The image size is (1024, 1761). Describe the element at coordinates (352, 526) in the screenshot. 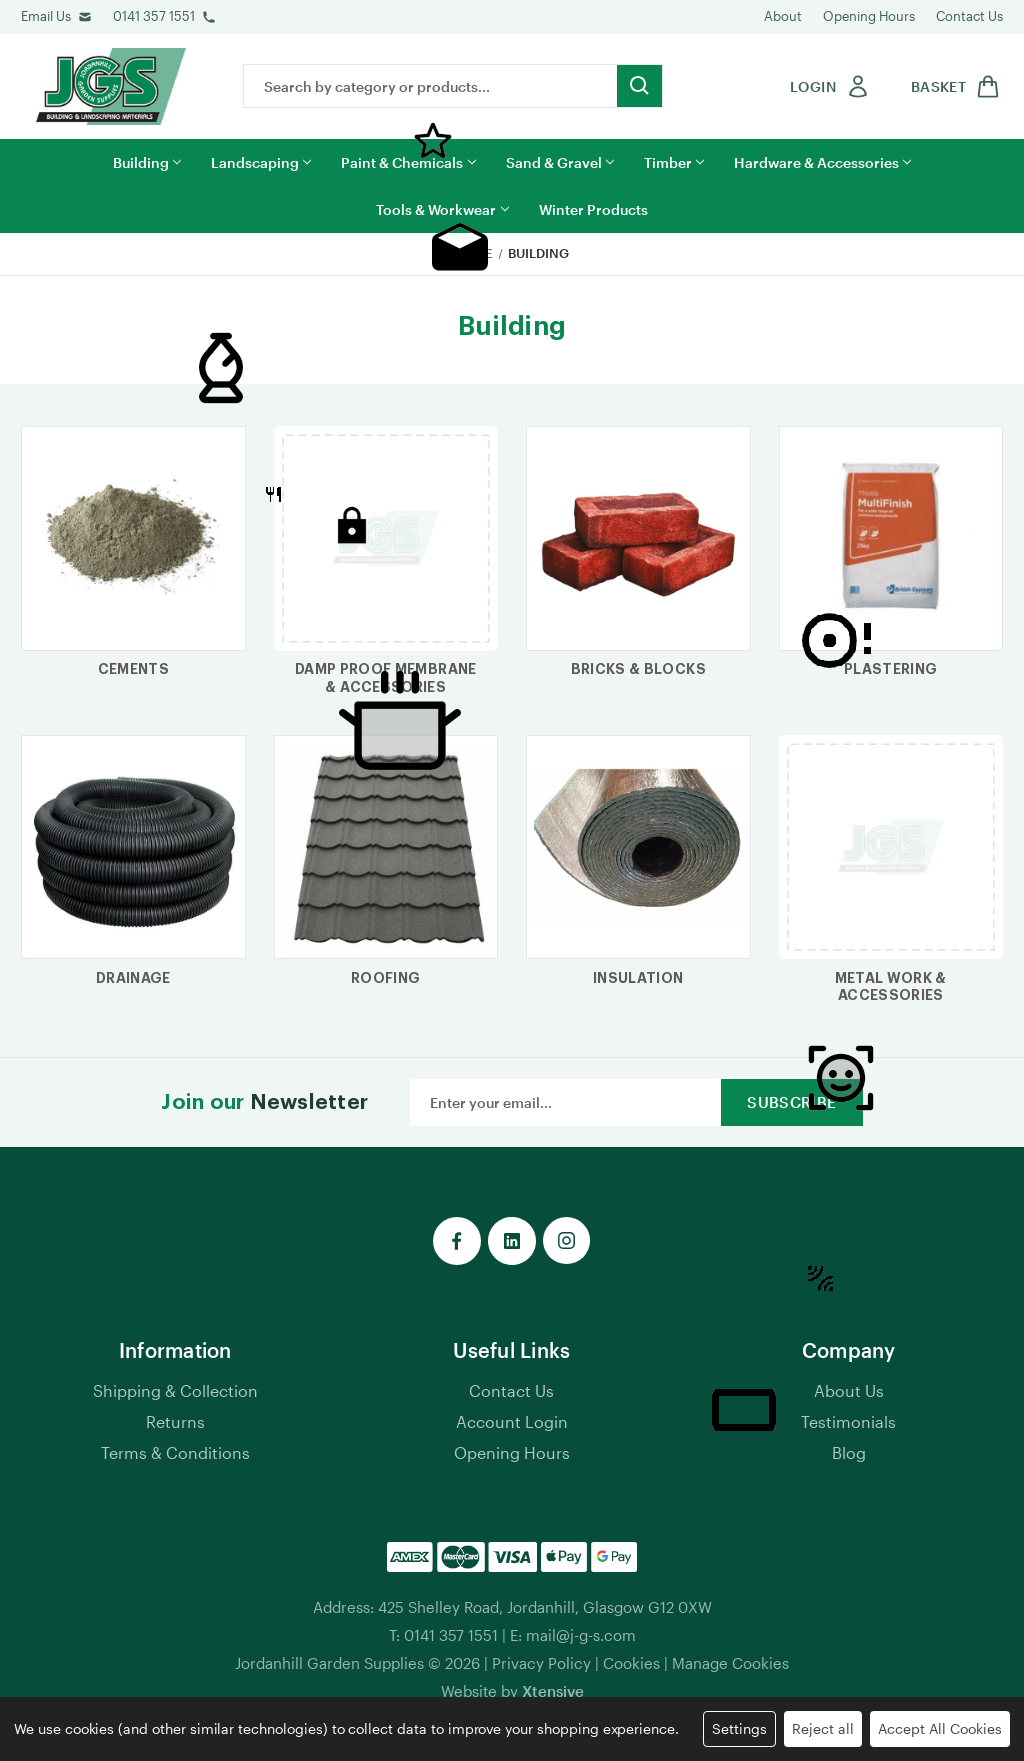

I see `indicates a secure connection` at that location.